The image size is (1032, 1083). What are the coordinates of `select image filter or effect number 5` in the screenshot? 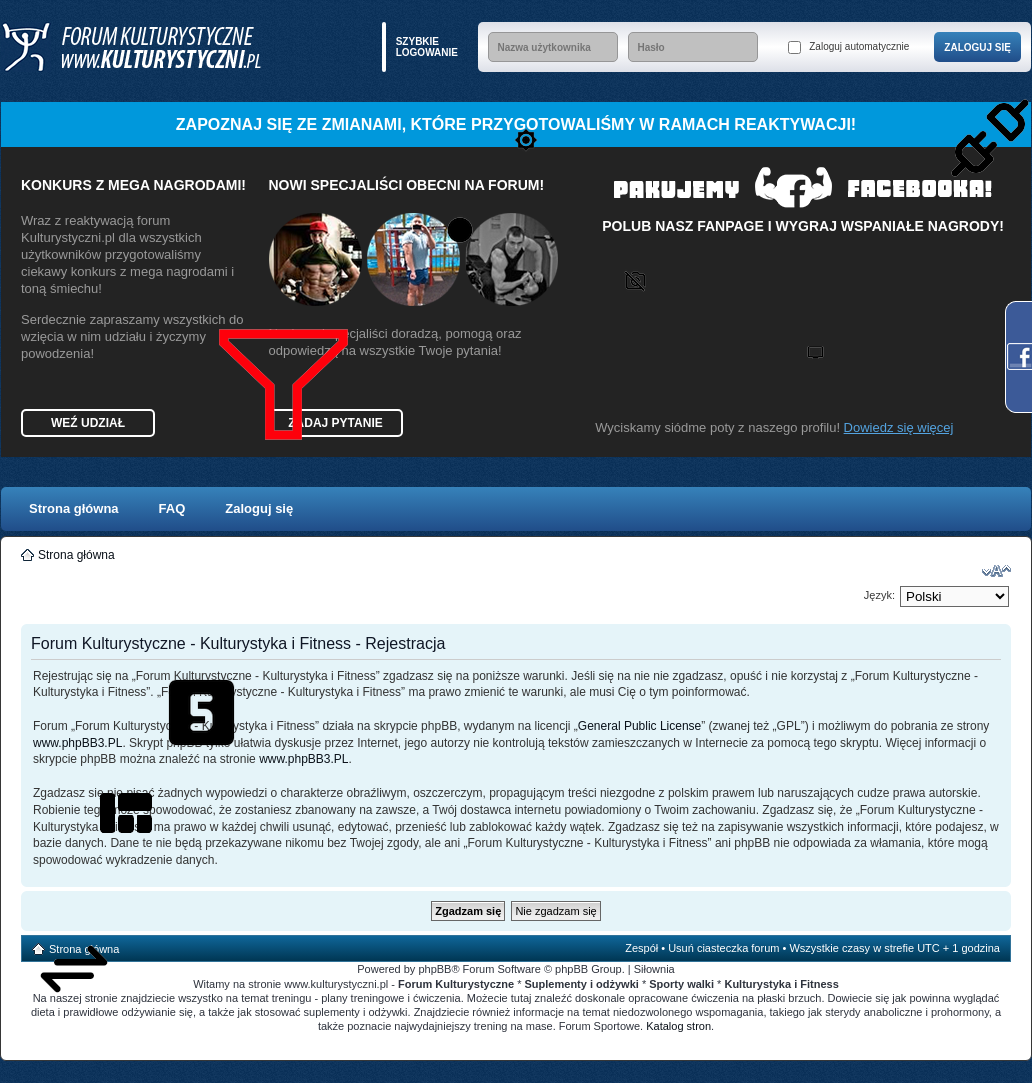 It's located at (201, 712).